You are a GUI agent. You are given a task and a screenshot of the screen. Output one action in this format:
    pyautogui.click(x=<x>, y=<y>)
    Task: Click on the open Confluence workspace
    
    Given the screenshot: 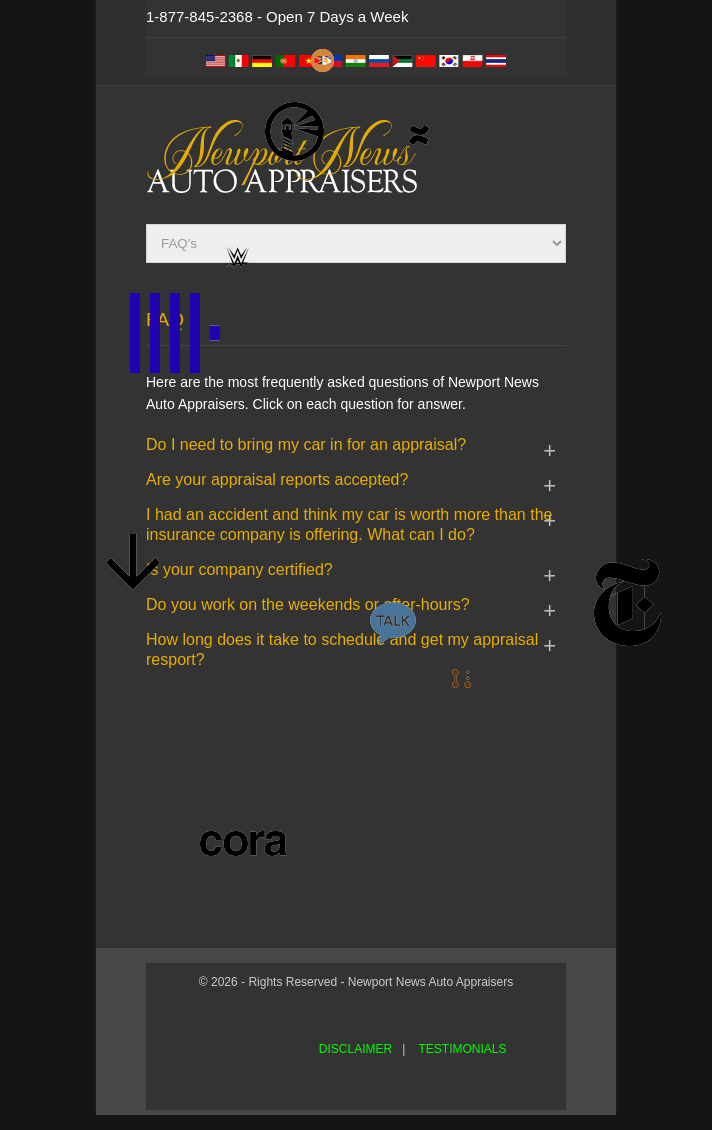 What is the action you would take?
    pyautogui.click(x=419, y=135)
    